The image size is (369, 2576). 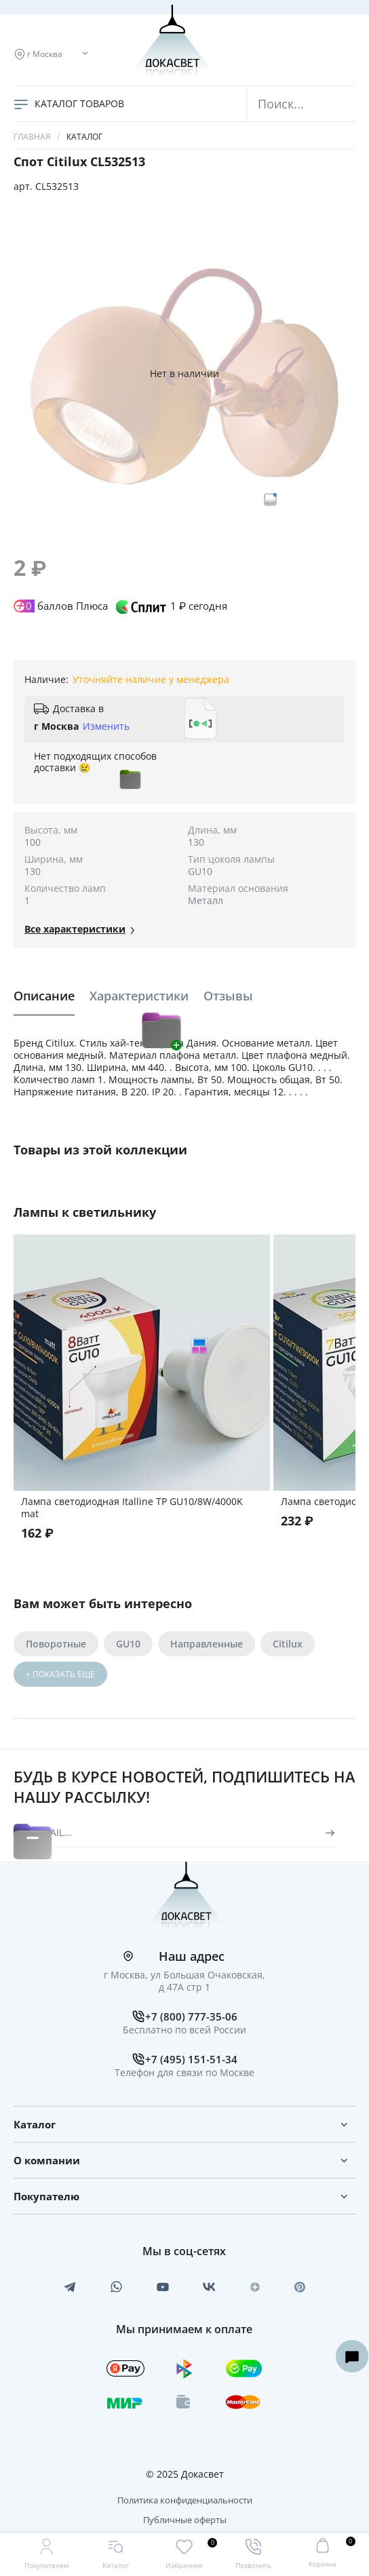 What do you see at coordinates (199, 1346) in the screenshot?
I see `select all items in the current view` at bounding box center [199, 1346].